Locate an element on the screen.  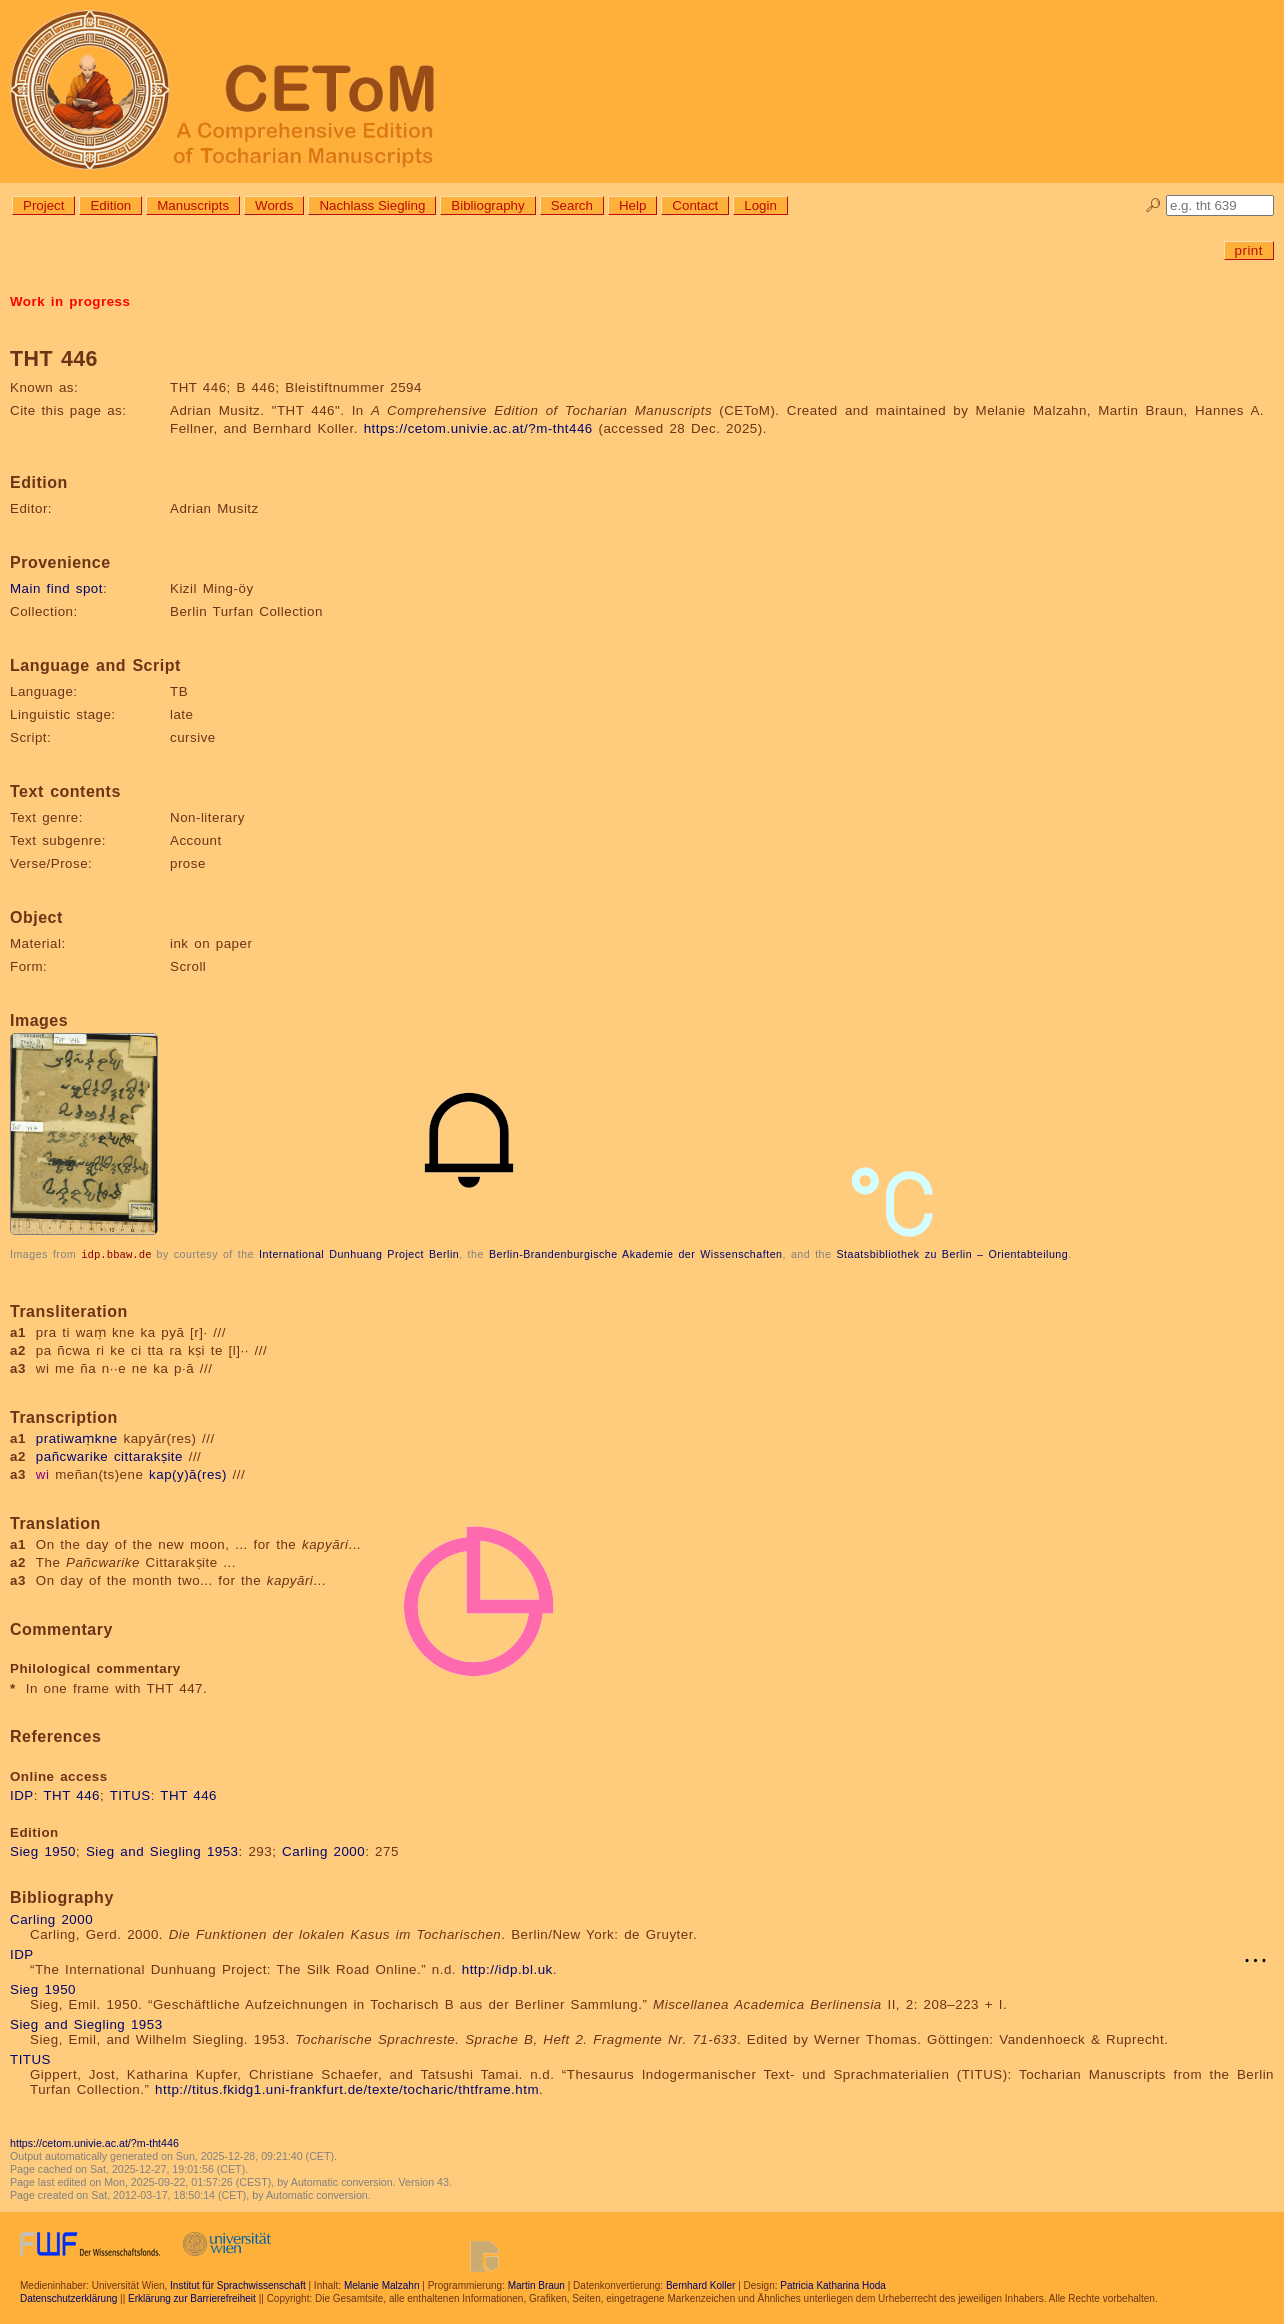
access more options or actions is located at coordinates (1255, 1960).